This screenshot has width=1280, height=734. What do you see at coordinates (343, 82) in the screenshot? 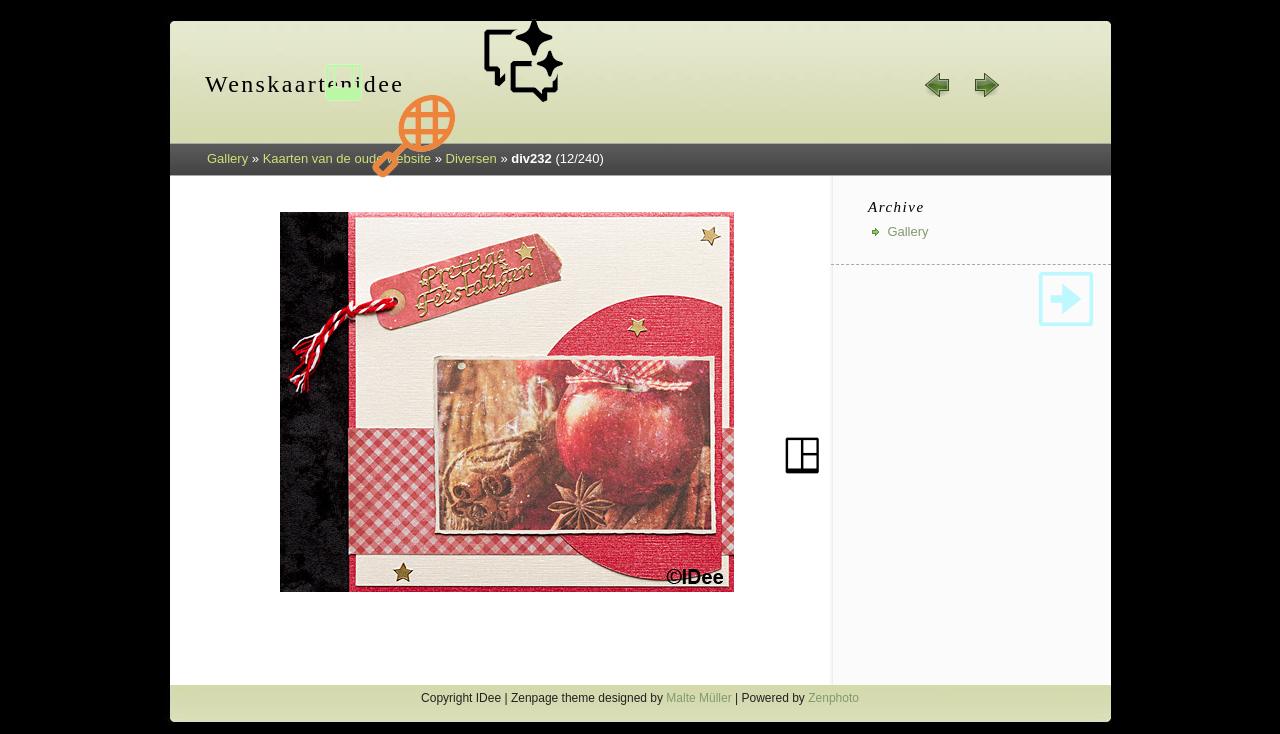
I see `toggle justified panel layout` at bounding box center [343, 82].